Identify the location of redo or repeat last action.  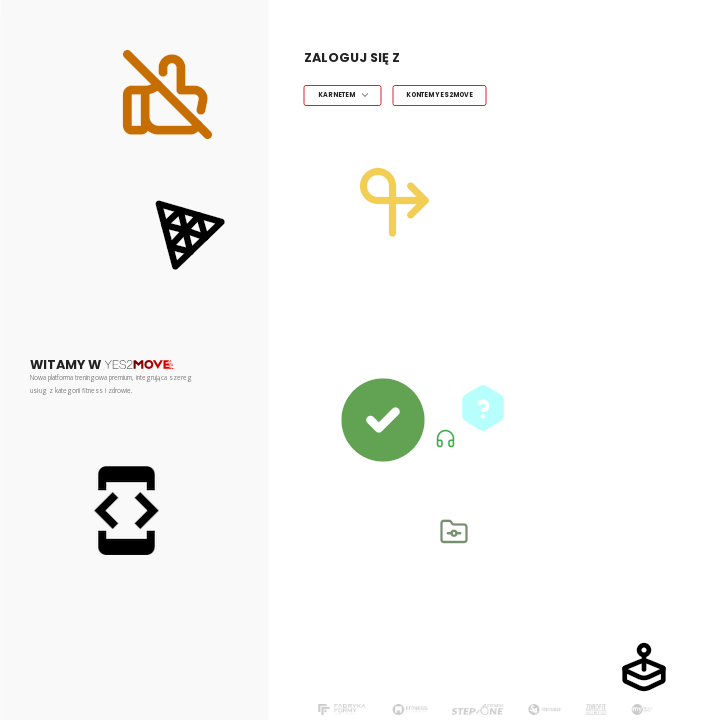
(392, 200).